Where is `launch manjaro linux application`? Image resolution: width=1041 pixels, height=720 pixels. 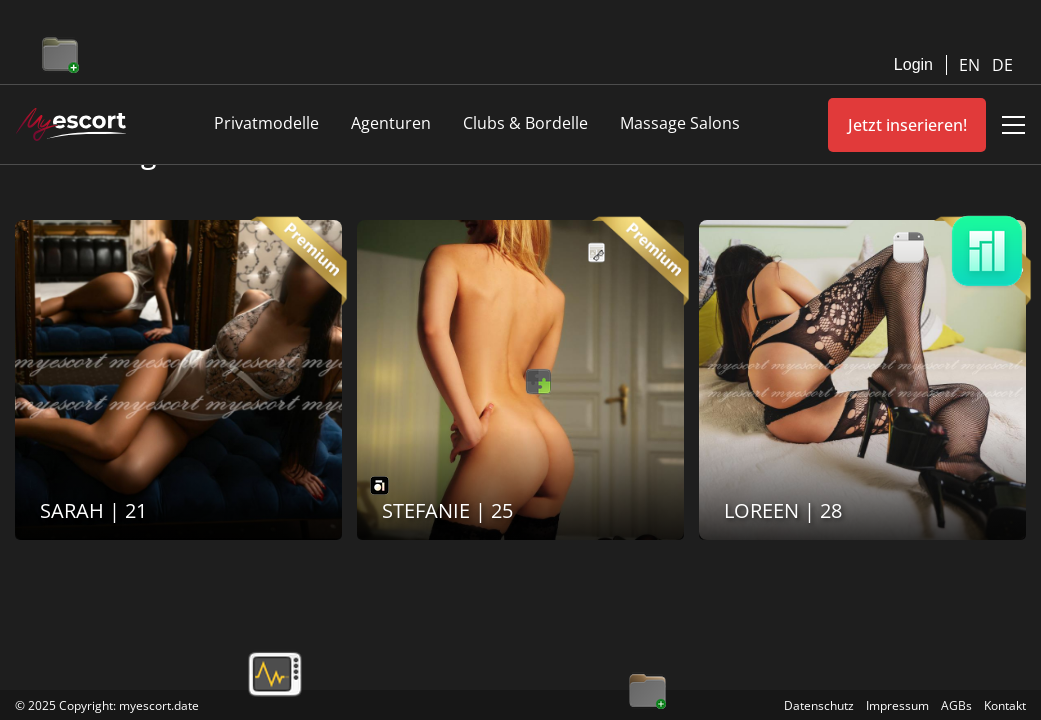
launch manjaro linux application is located at coordinates (987, 251).